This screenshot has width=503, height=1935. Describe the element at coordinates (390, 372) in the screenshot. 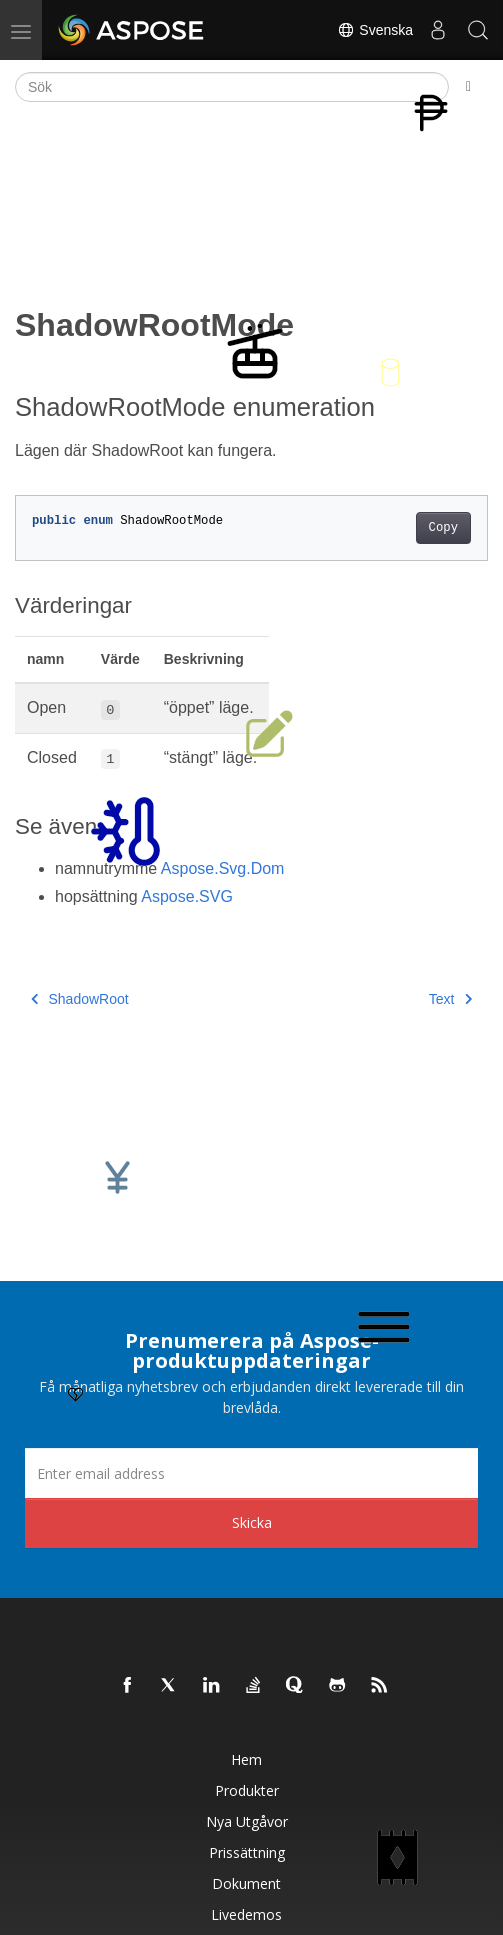

I see `represents a database or data storage` at that location.